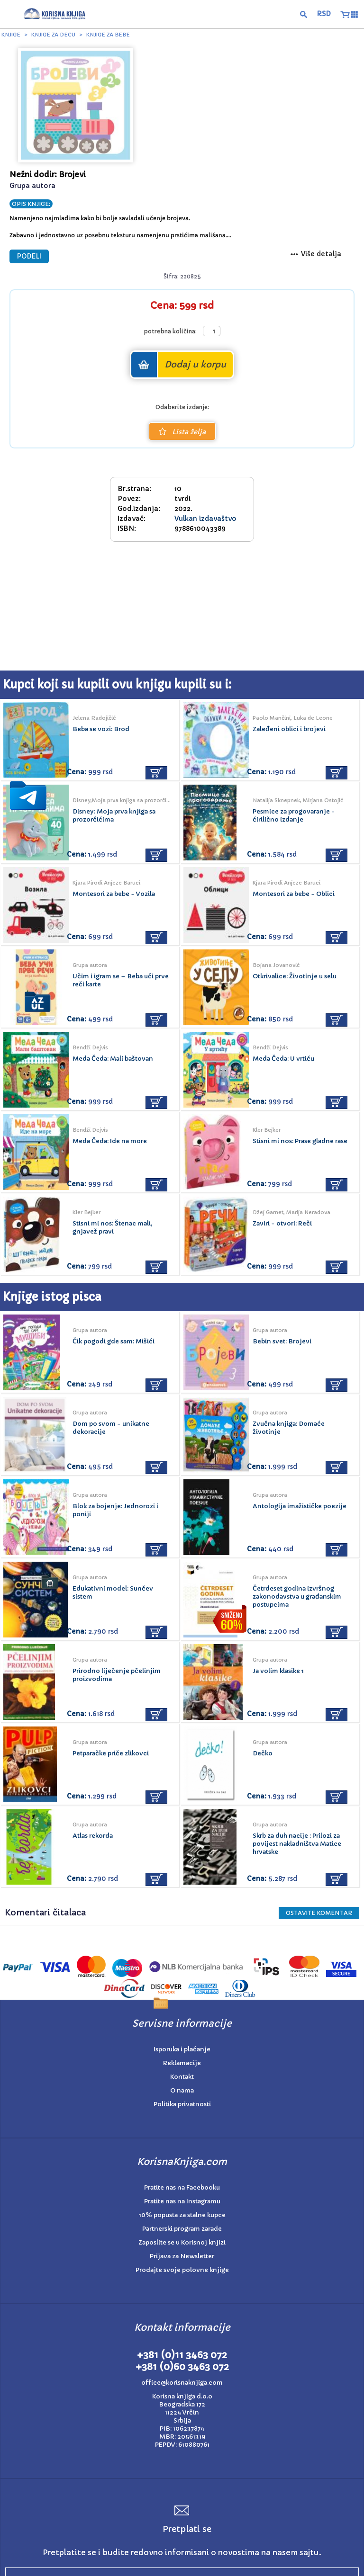 The image size is (364, 2576). Describe the element at coordinates (50, 1583) in the screenshot. I see `open cordova project folder` at that location.